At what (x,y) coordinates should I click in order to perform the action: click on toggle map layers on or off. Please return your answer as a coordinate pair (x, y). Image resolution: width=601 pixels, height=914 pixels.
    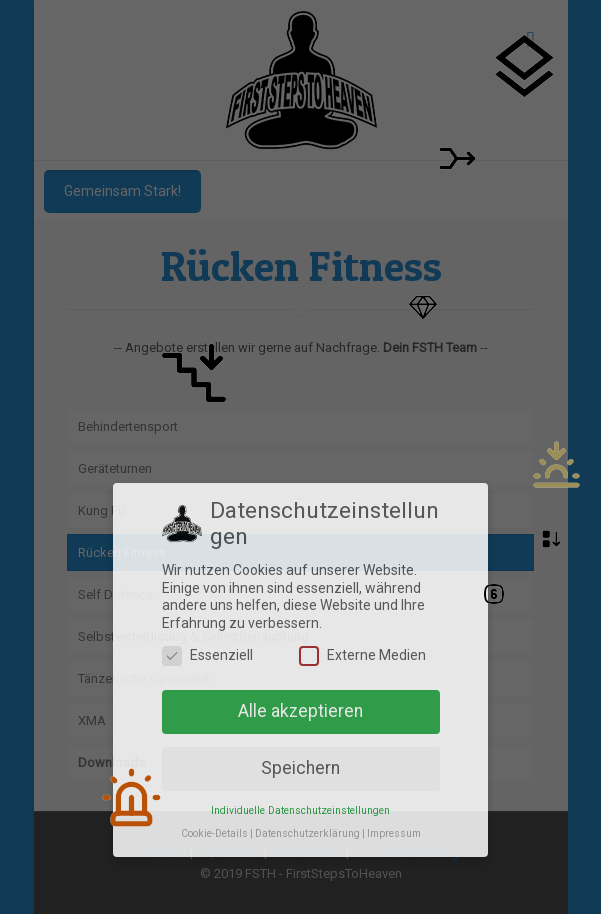
    Looking at the image, I should click on (524, 67).